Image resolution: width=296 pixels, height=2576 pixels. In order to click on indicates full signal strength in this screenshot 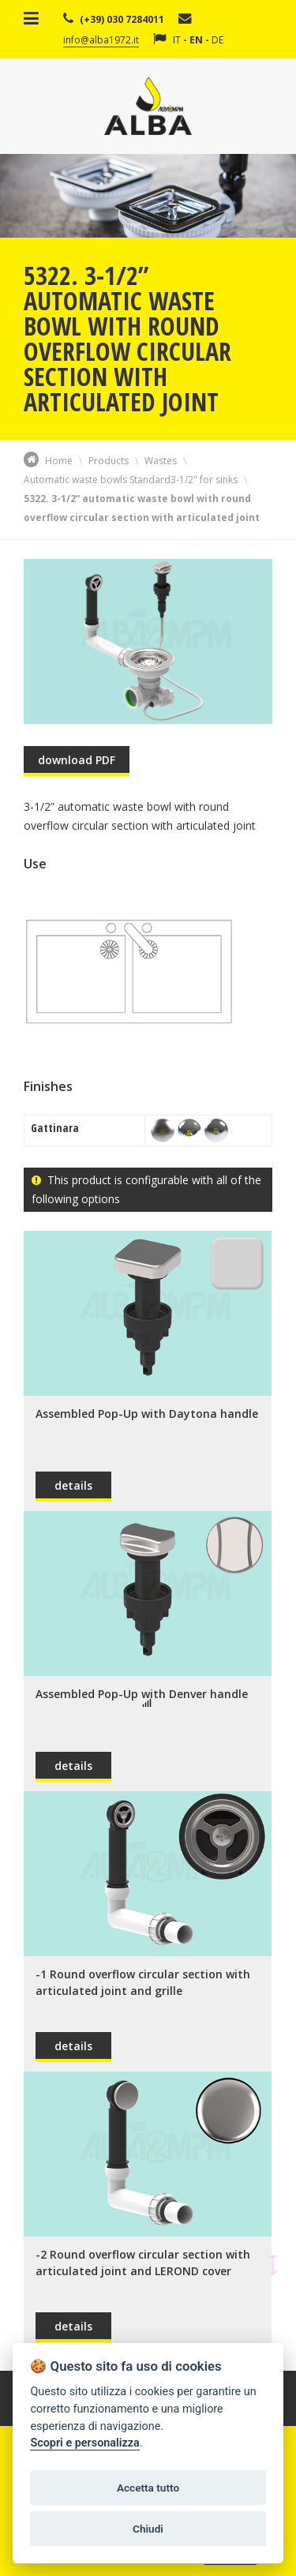, I will do `click(147, 1703)`.